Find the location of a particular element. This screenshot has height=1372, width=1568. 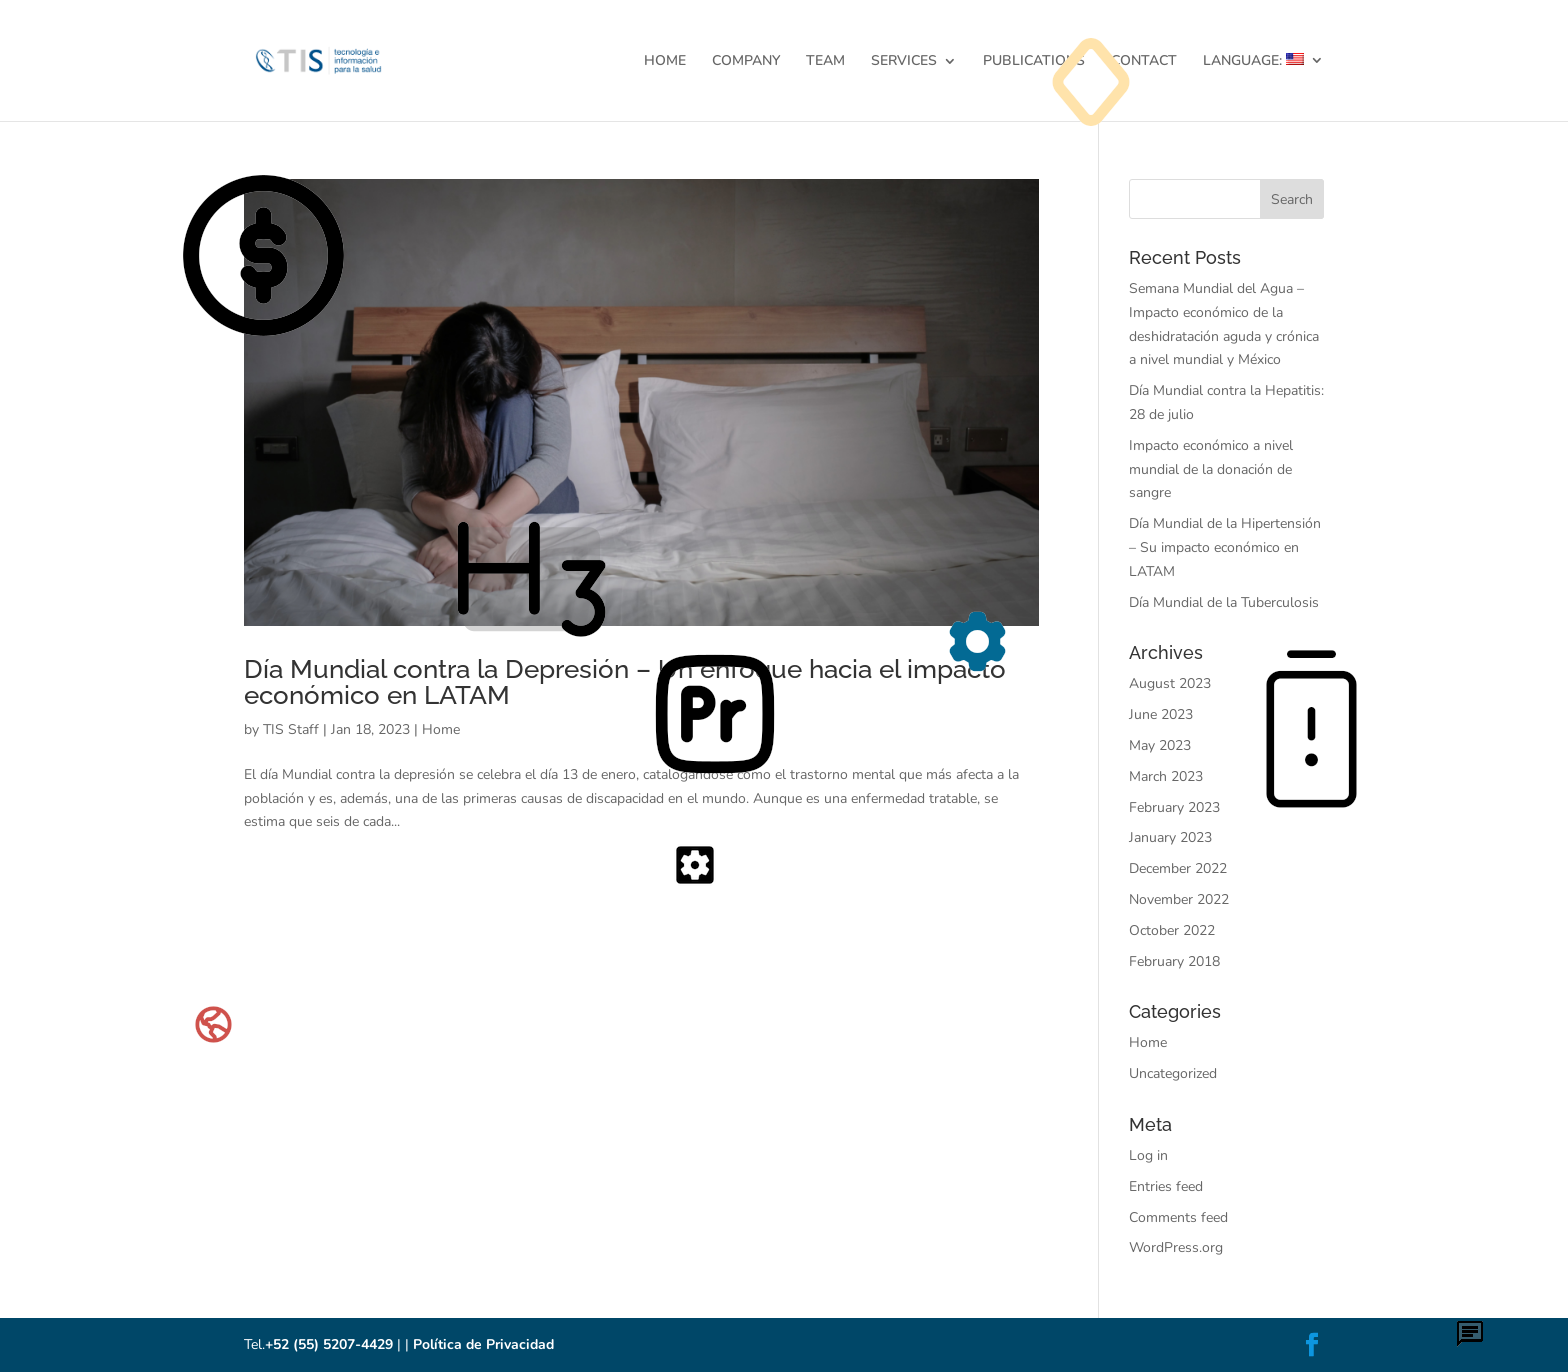

open Adobe Premiere Pro is located at coordinates (715, 714).